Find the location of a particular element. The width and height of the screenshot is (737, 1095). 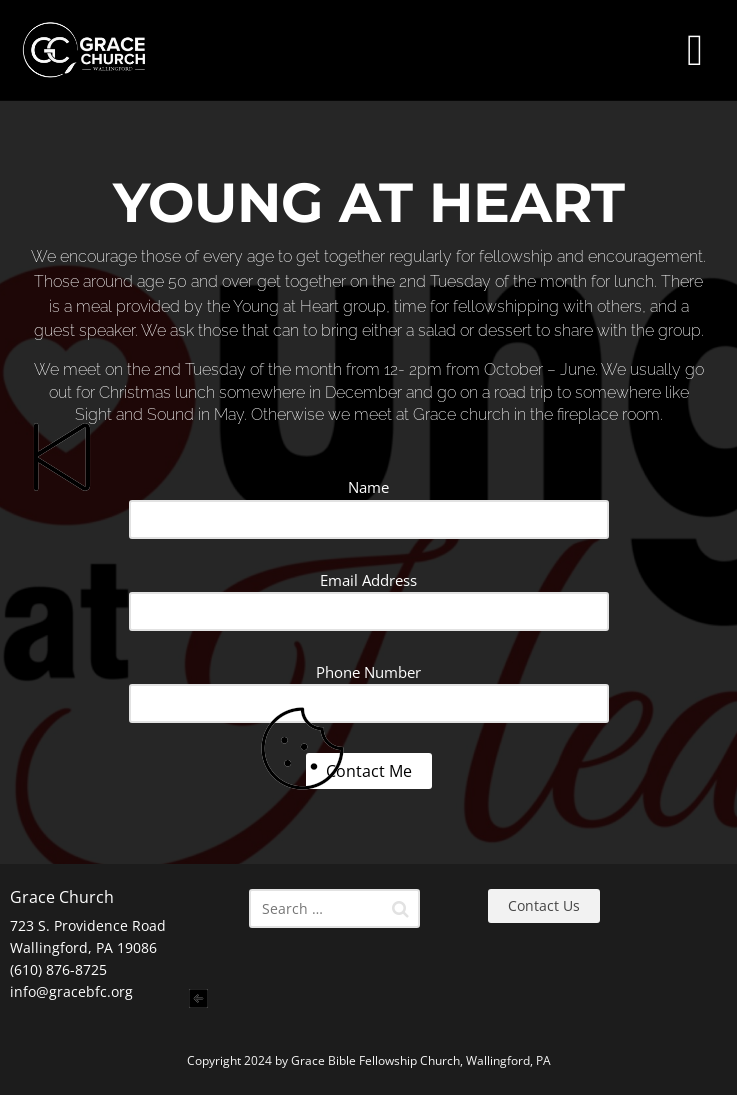

skip to previous track is located at coordinates (62, 457).